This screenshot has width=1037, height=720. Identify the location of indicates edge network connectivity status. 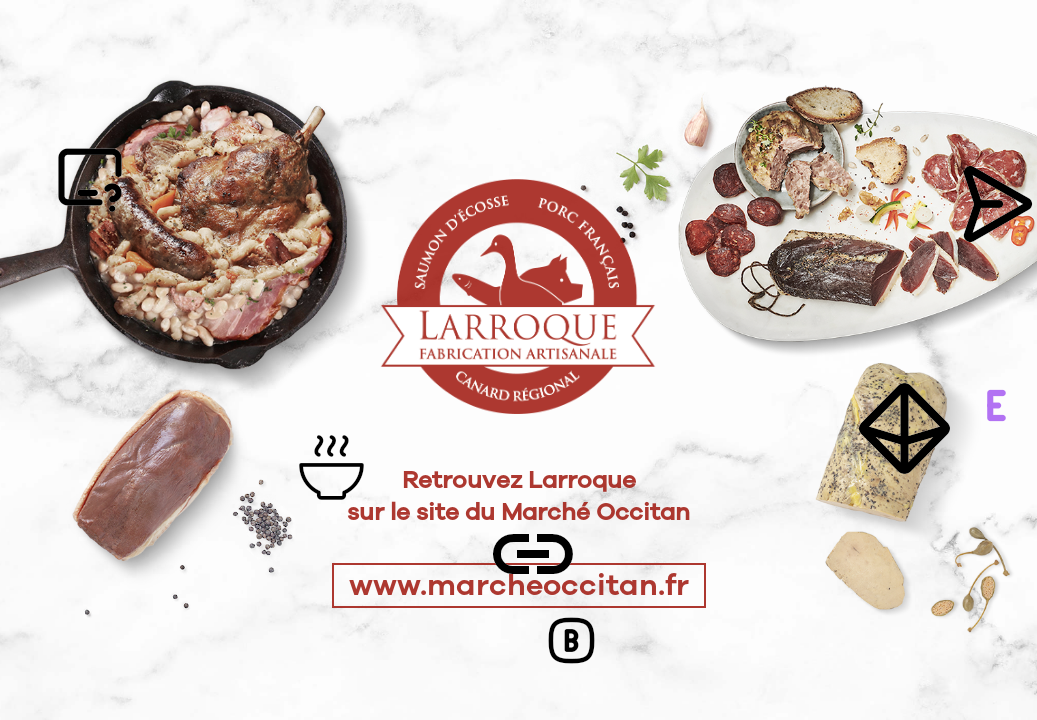
(996, 405).